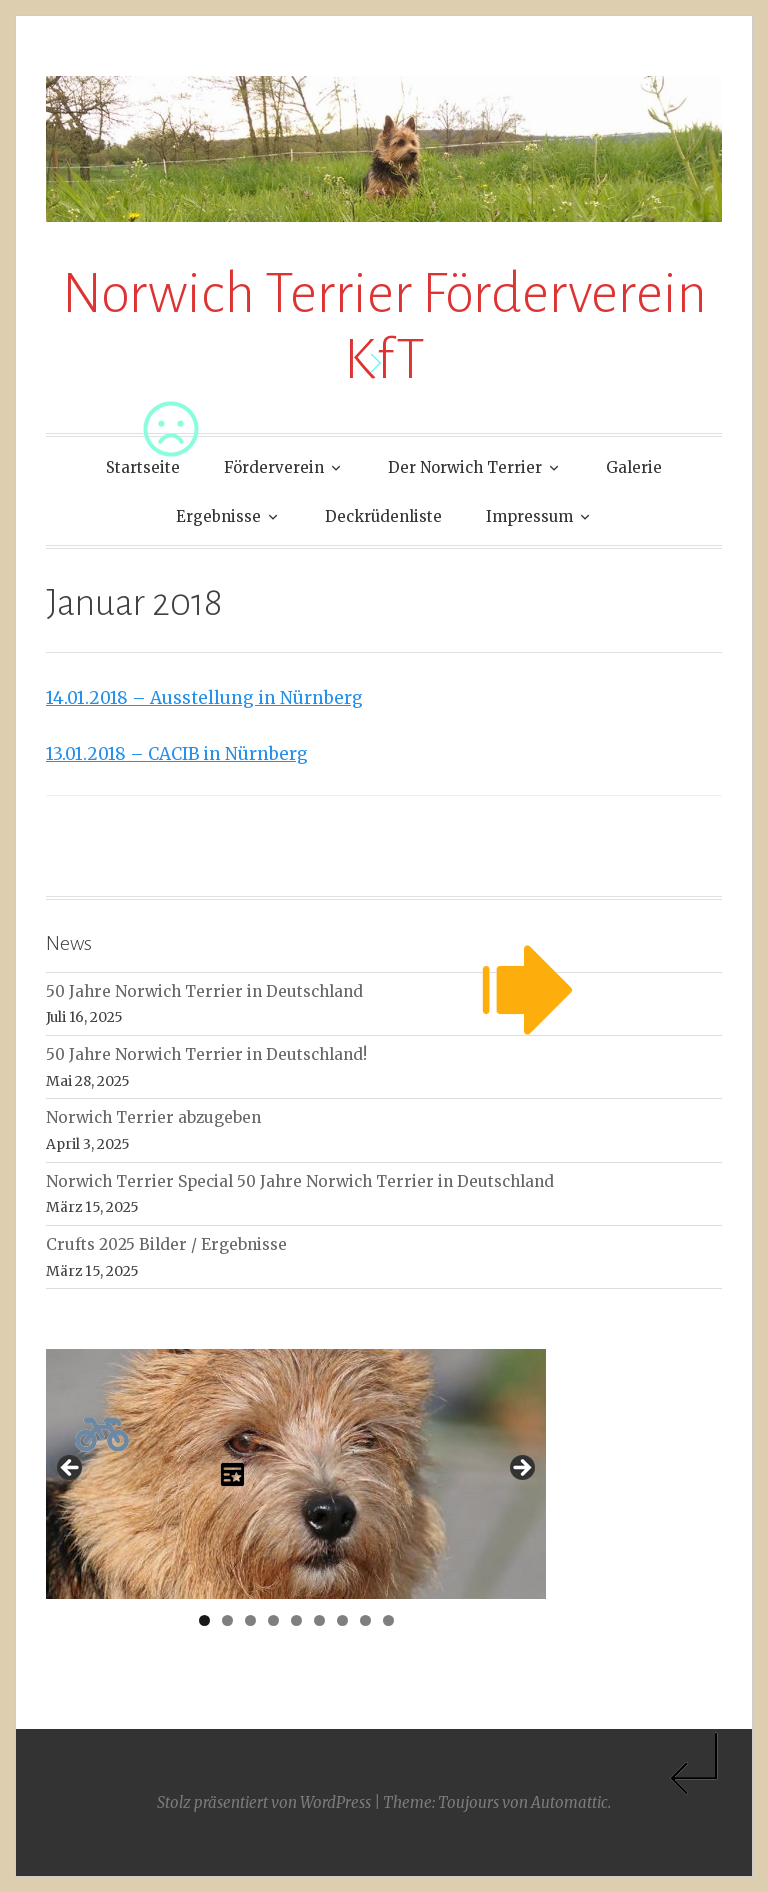 The image size is (768, 1892). What do you see at coordinates (232, 1474) in the screenshot?
I see `view your favorites list` at bounding box center [232, 1474].